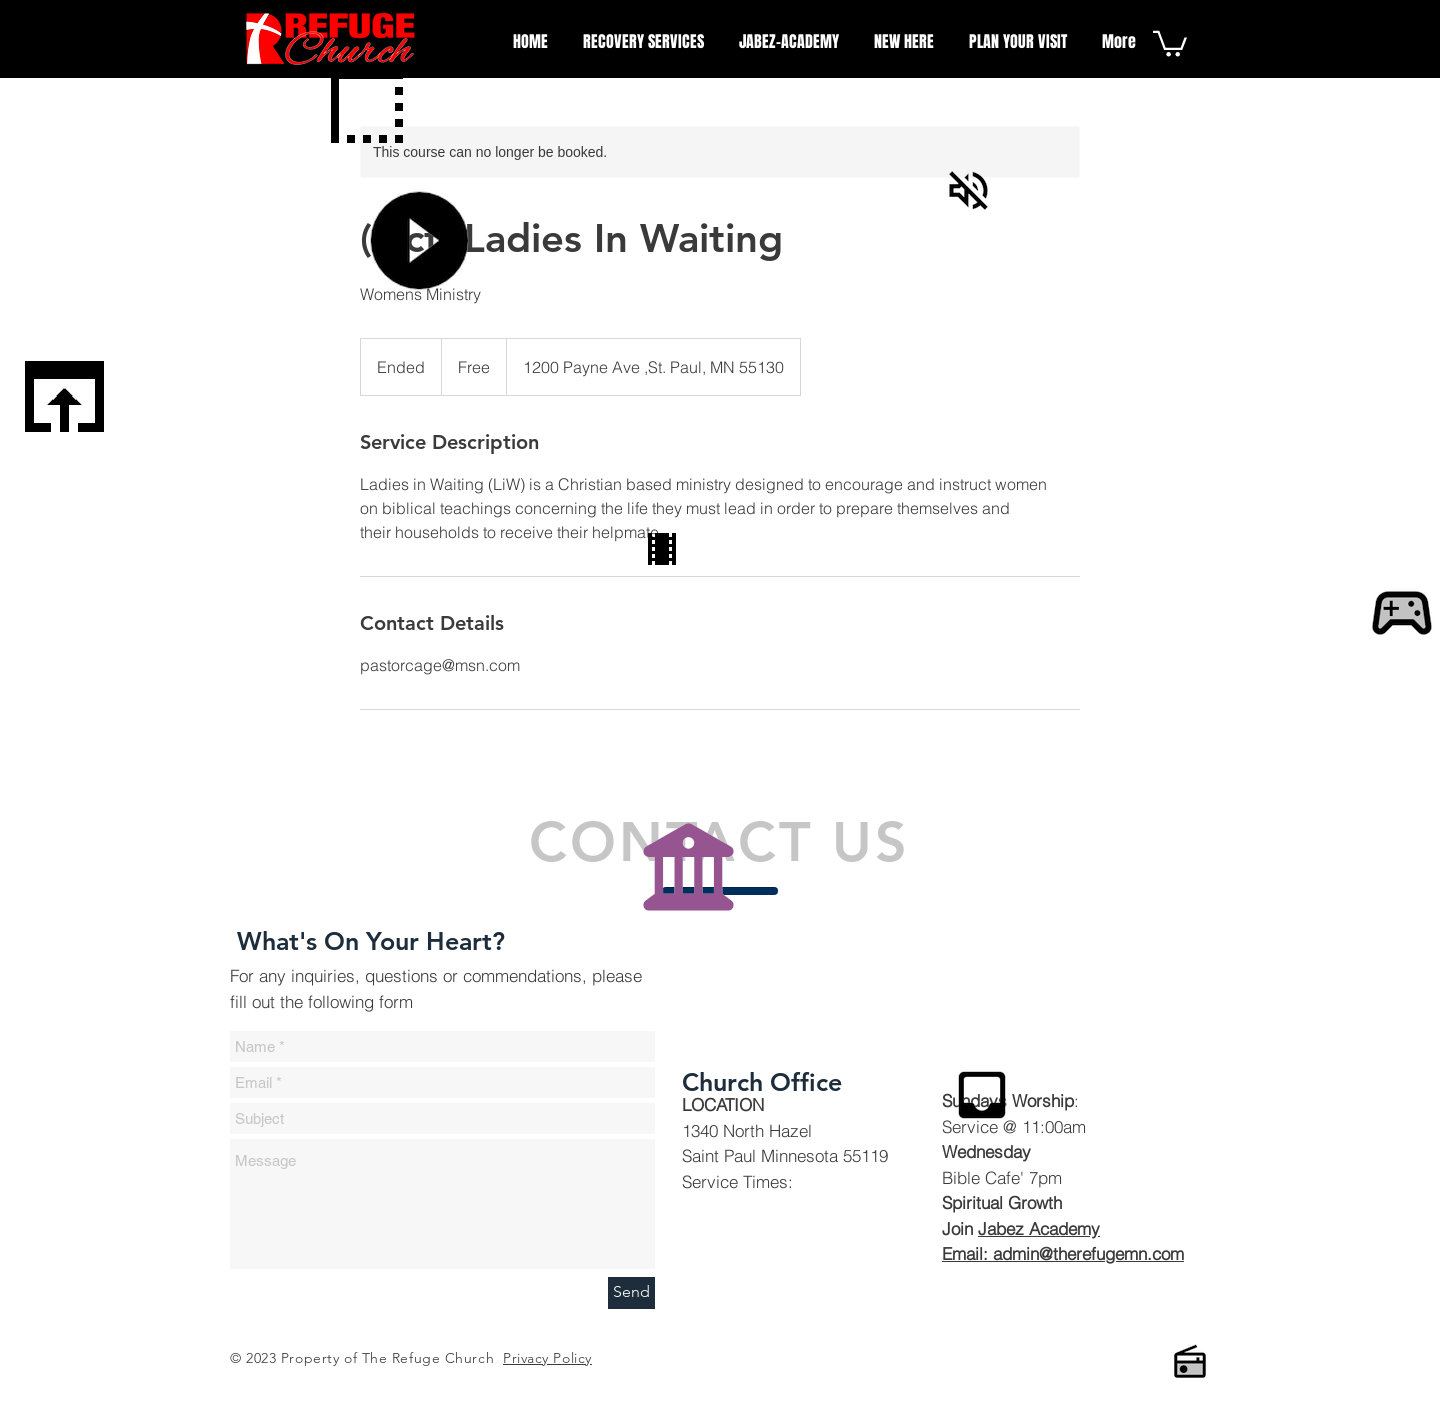 This screenshot has width=1440, height=1424. Describe the element at coordinates (982, 1095) in the screenshot. I see `access your inbox` at that location.